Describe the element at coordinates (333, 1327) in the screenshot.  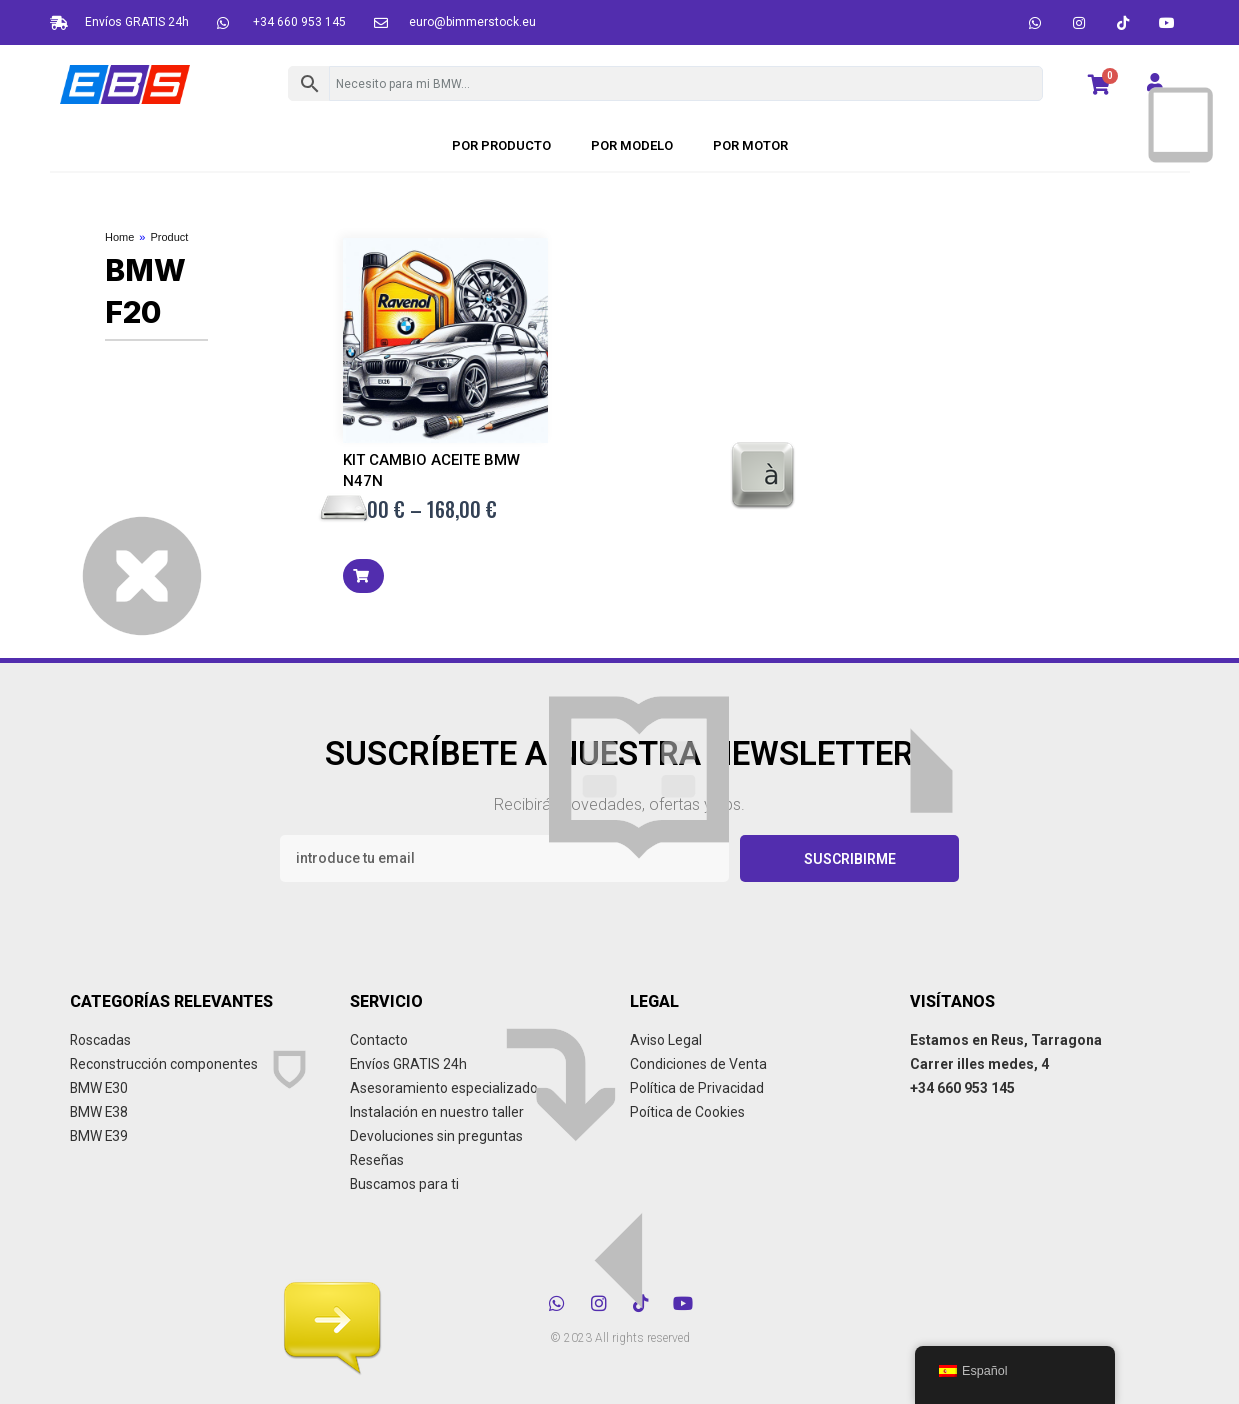
I see `user status: away or stepped out` at that location.